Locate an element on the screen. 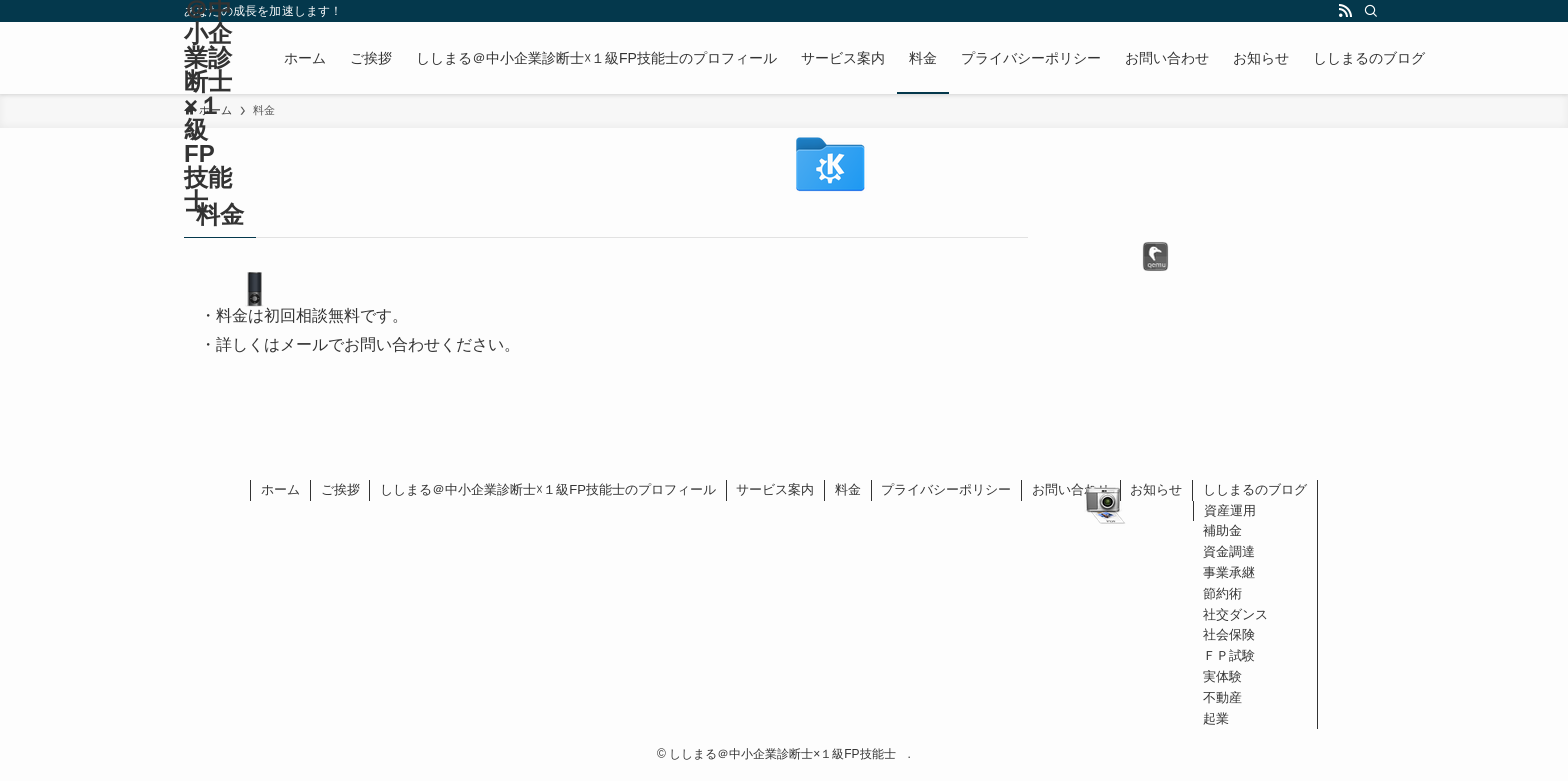 The height and width of the screenshot is (781, 1568). manage connected iPod device is located at coordinates (254, 289).